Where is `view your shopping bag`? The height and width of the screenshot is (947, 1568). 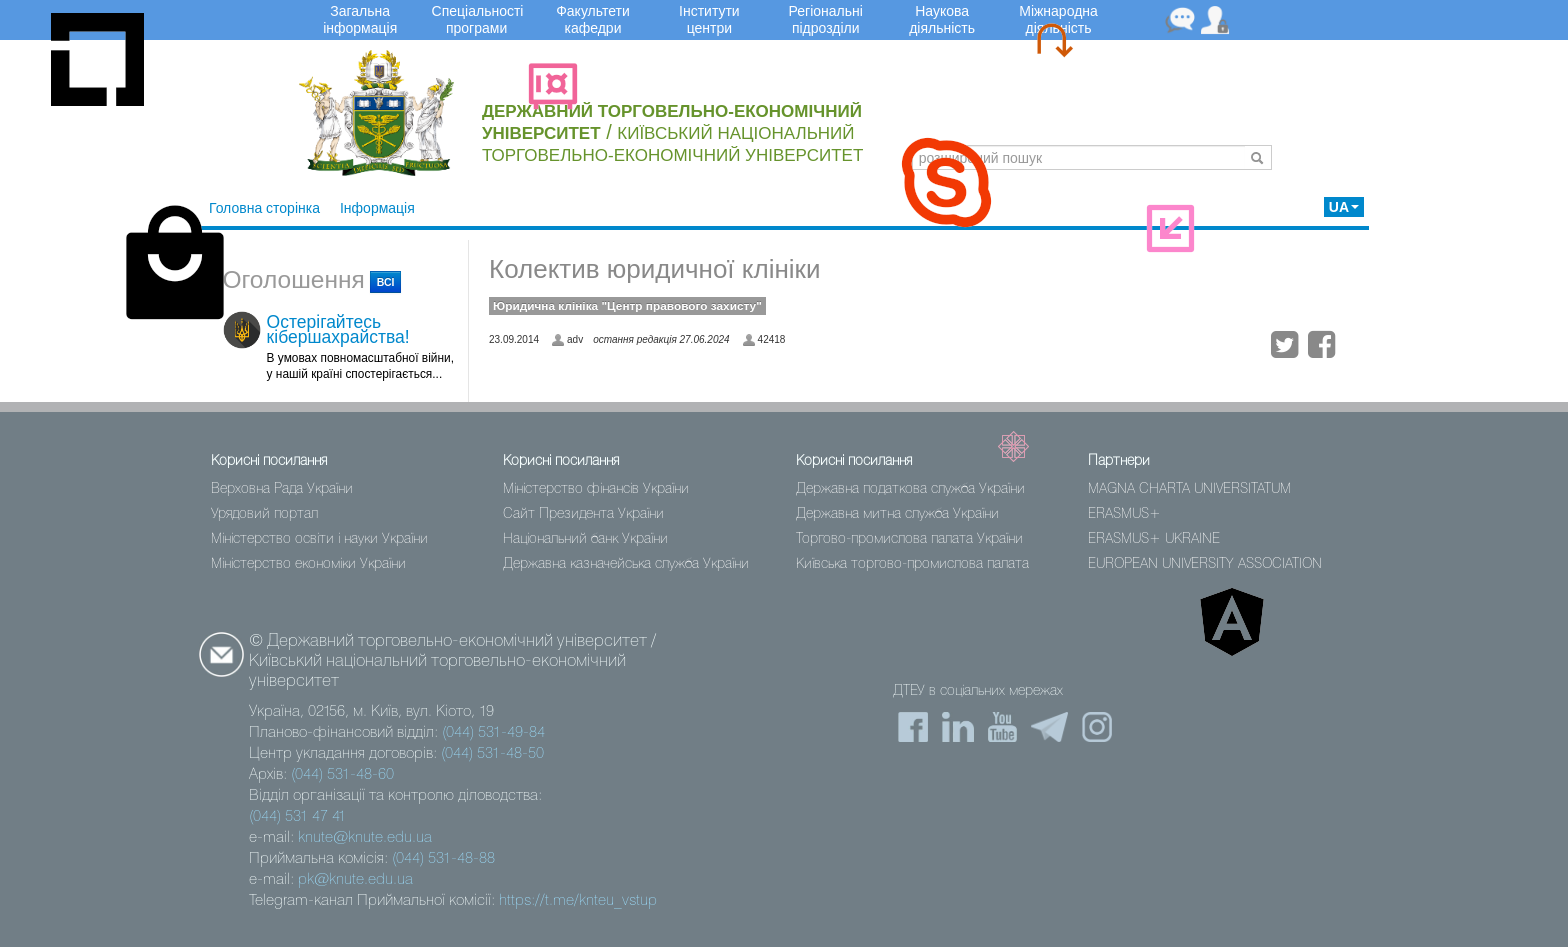
view your shopping bag is located at coordinates (175, 265).